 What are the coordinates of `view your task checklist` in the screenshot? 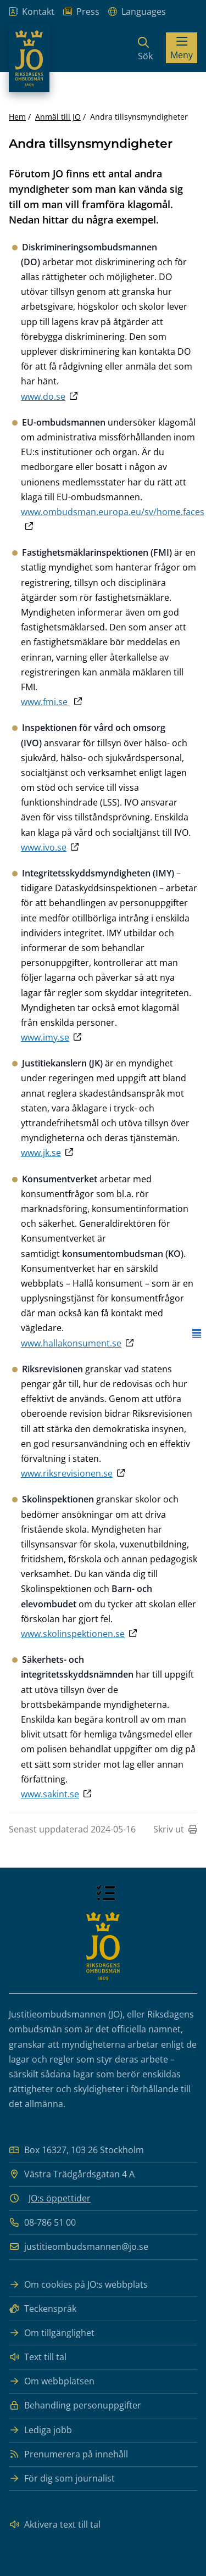 It's located at (105, 1893).